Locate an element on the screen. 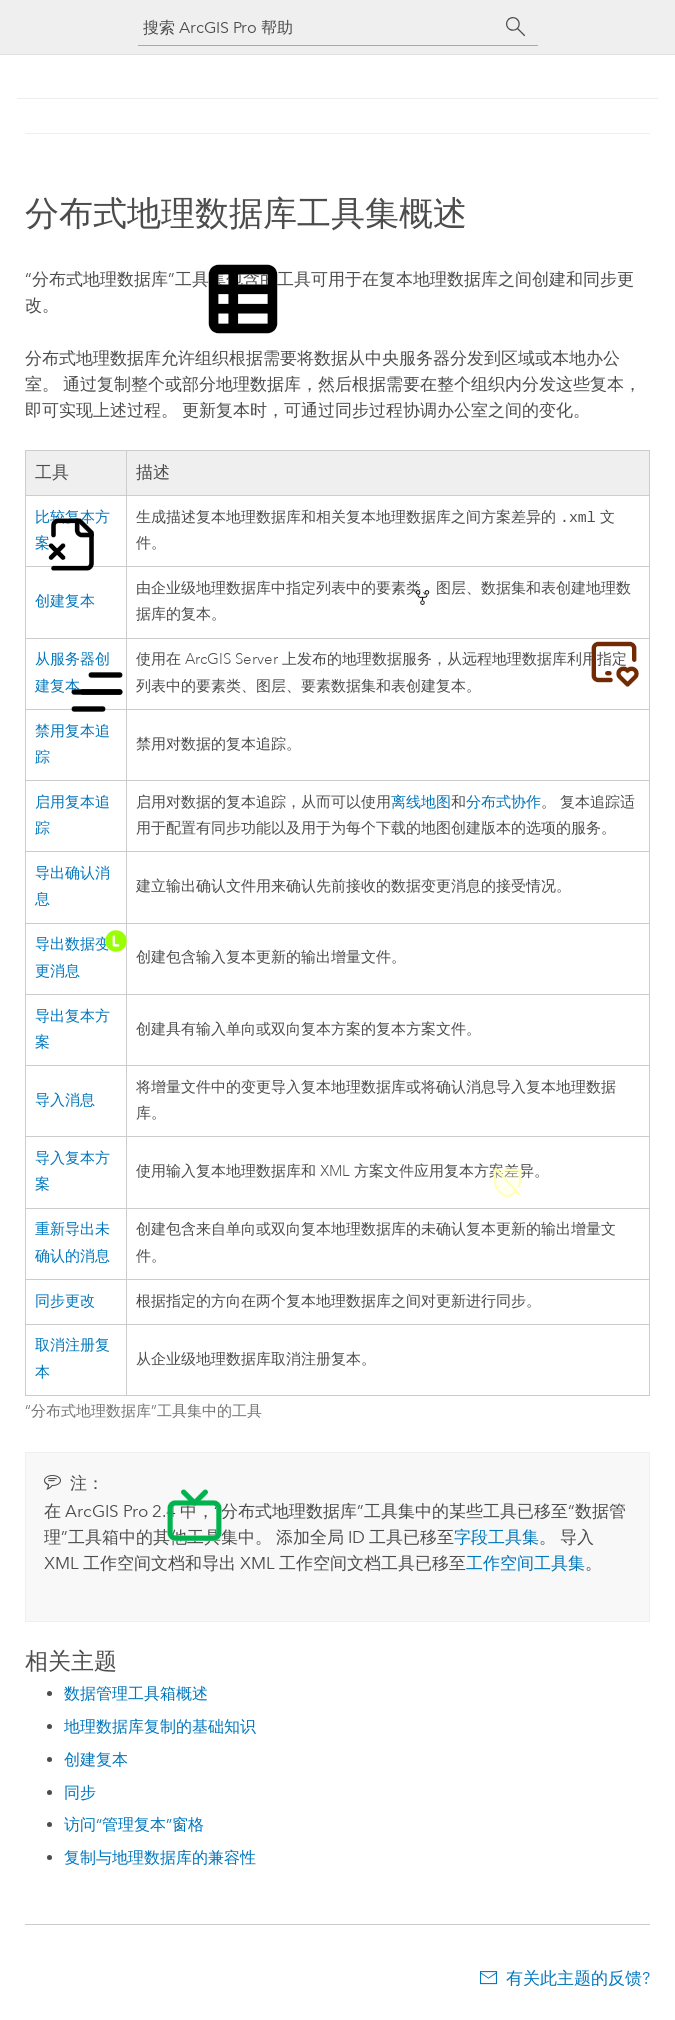 This screenshot has height=2020, width=675. open navigation menu is located at coordinates (97, 692).